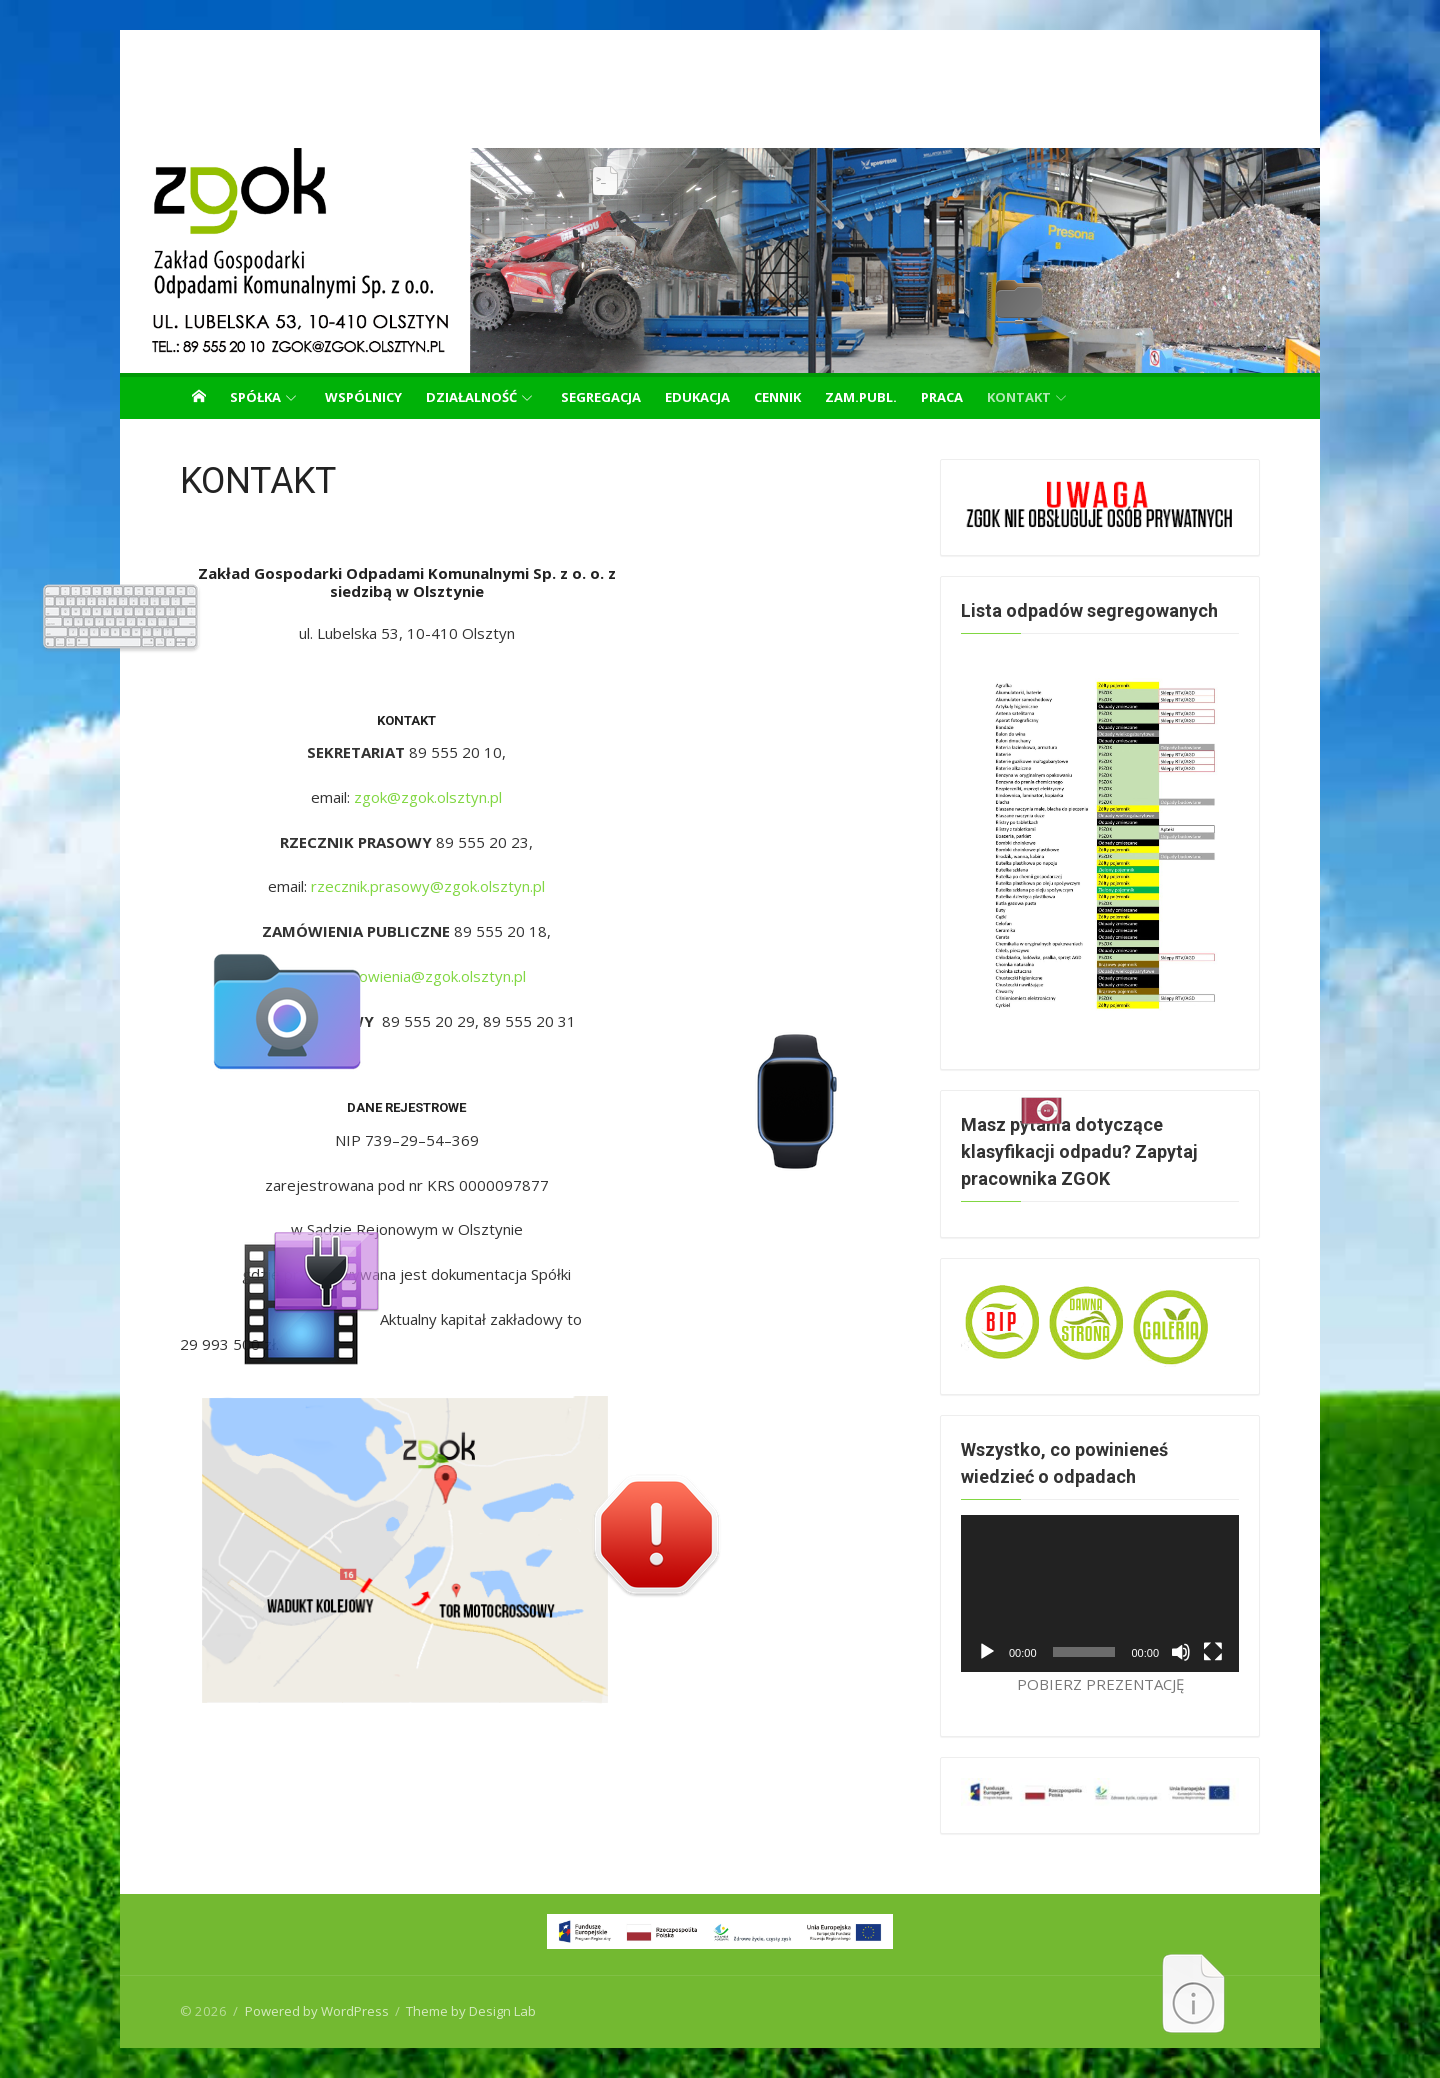  What do you see at coordinates (311, 1297) in the screenshot?
I see `access third-party video filters or plugins` at bounding box center [311, 1297].